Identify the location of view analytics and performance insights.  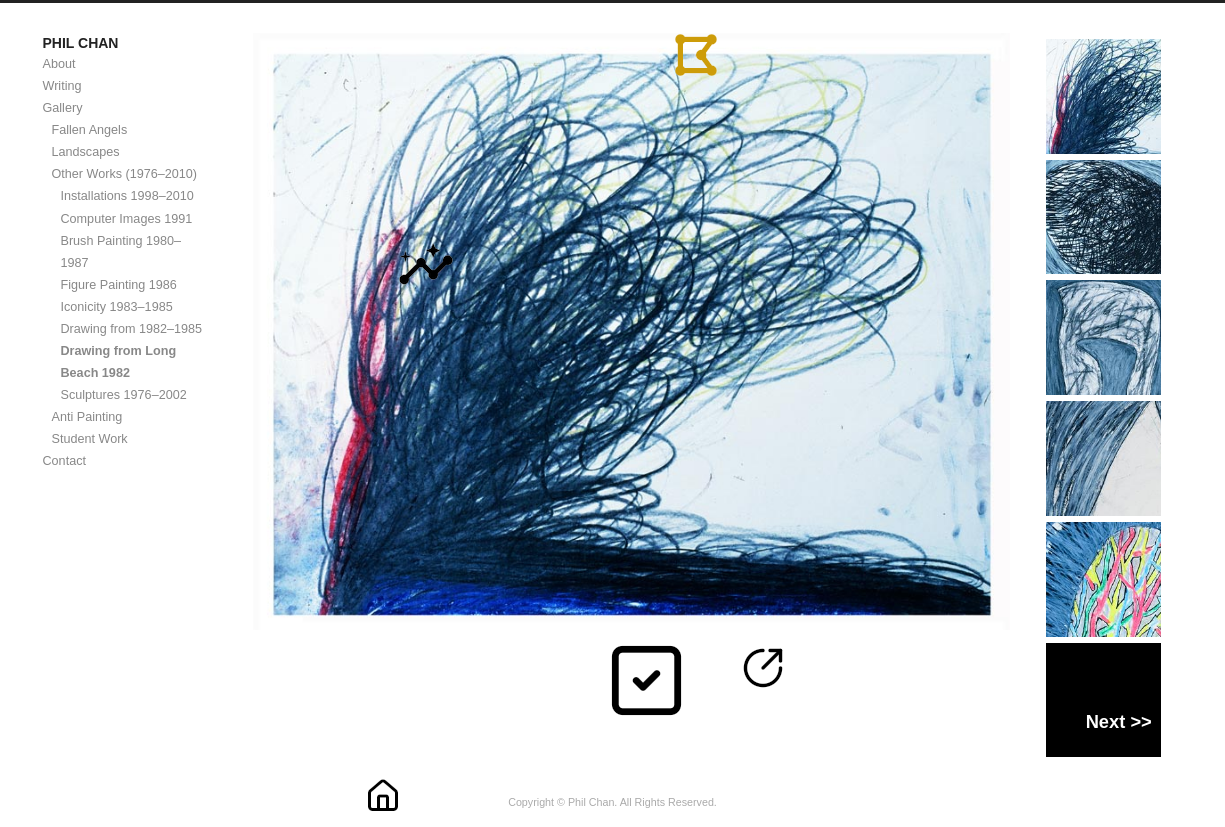
(426, 265).